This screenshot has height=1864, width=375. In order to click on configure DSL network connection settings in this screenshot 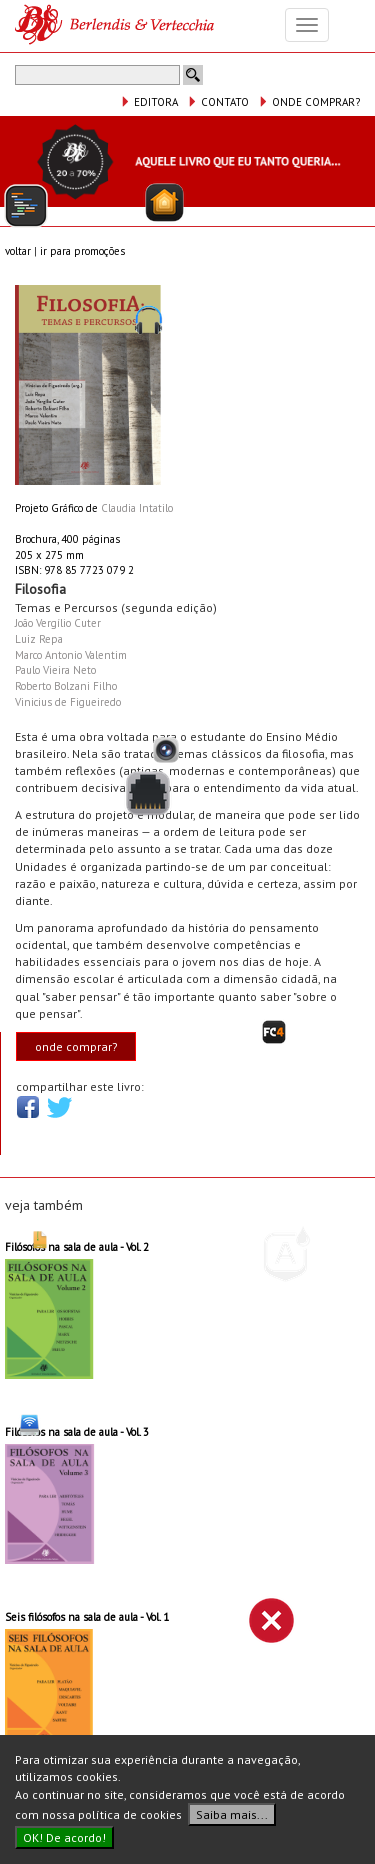, I will do `click(148, 794)`.